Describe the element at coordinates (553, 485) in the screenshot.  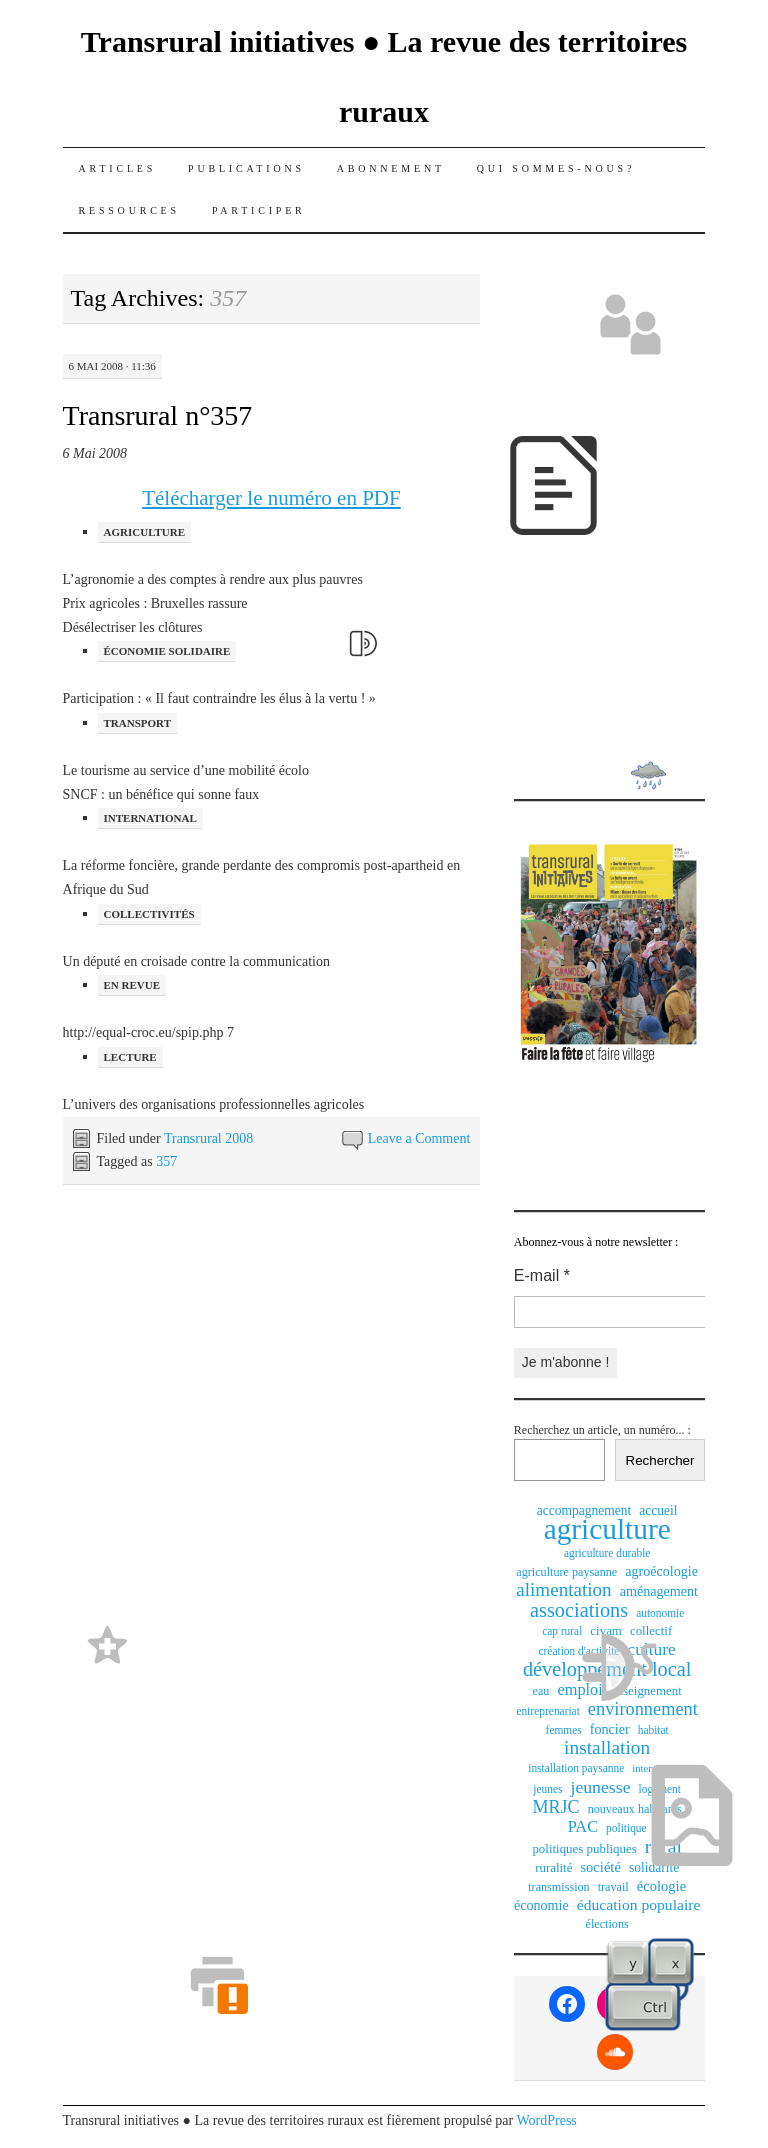
I see `open LibreOffice Writer document editor` at that location.